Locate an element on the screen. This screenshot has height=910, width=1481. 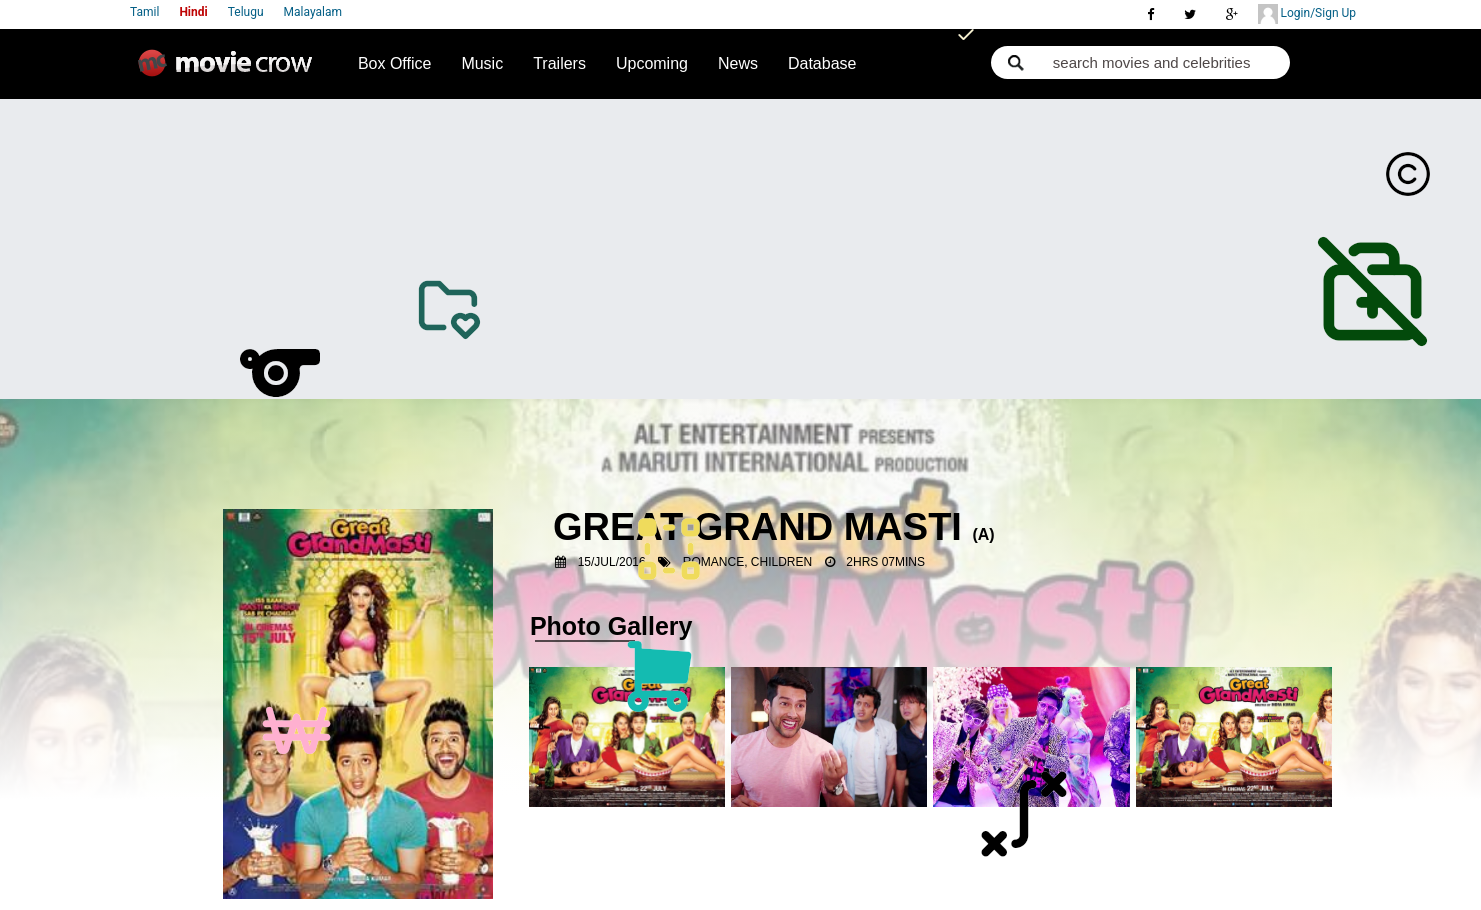
add folder to favorites is located at coordinates (448, 307).